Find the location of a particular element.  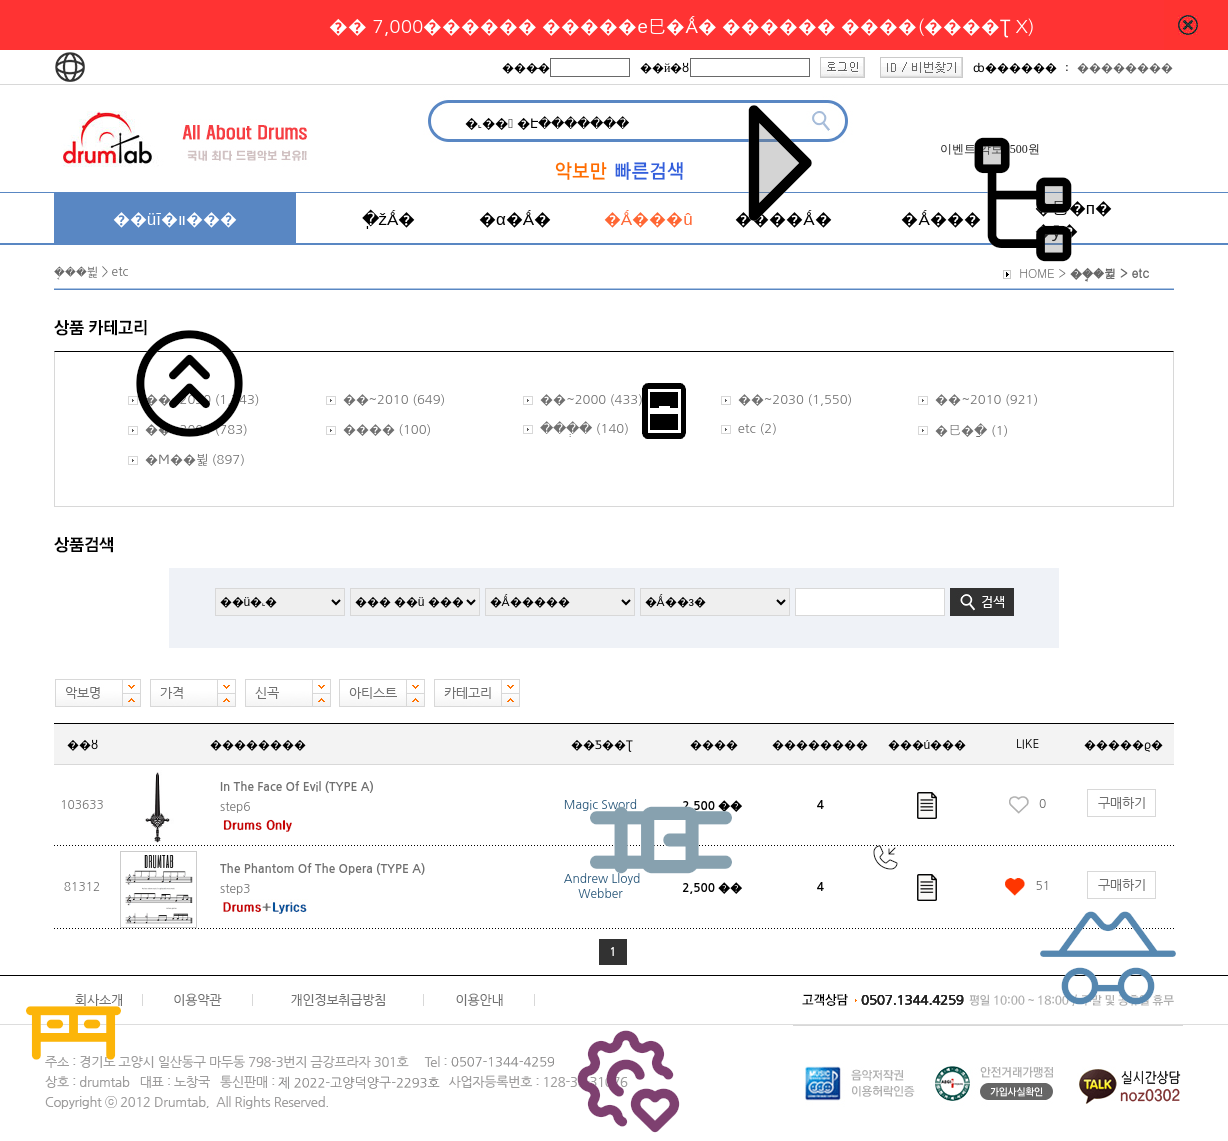

customize your favorites or liked items settings is located at coordinates (626, 1079).